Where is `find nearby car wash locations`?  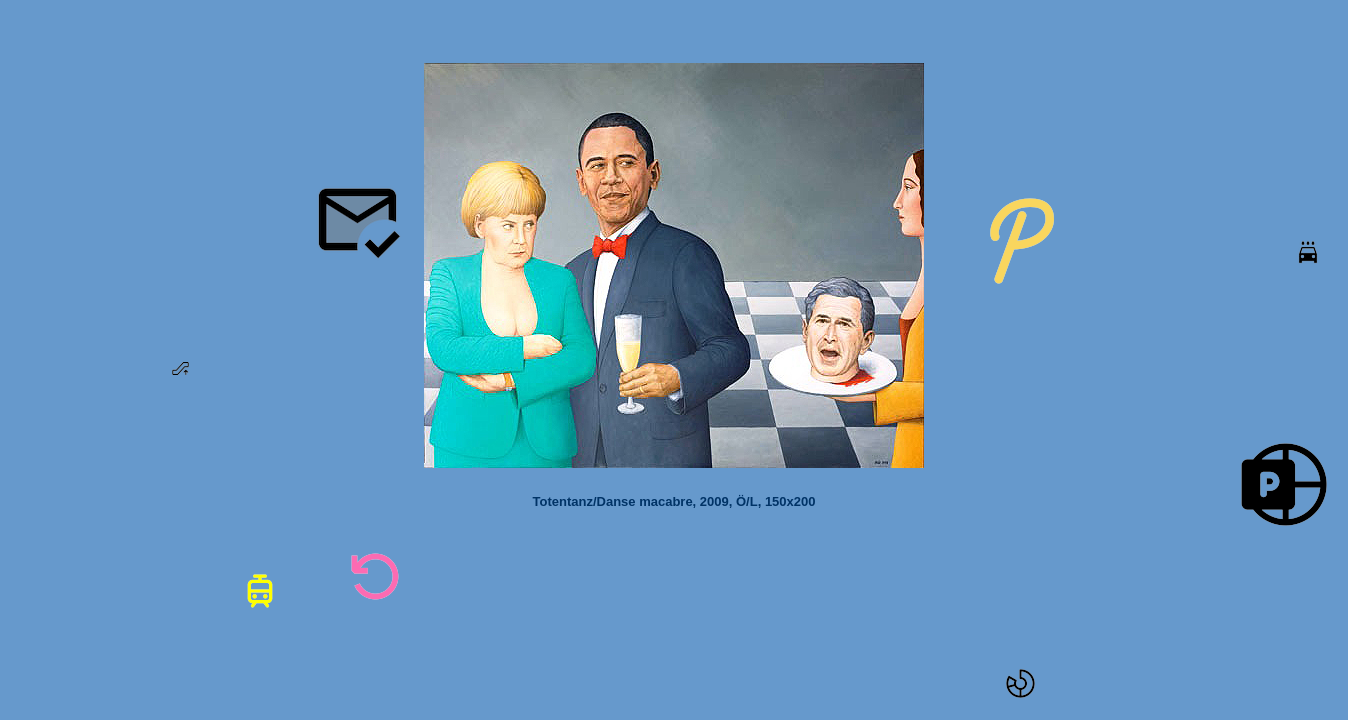
find nearby car wash locations is located at coordinates (1308, 252).